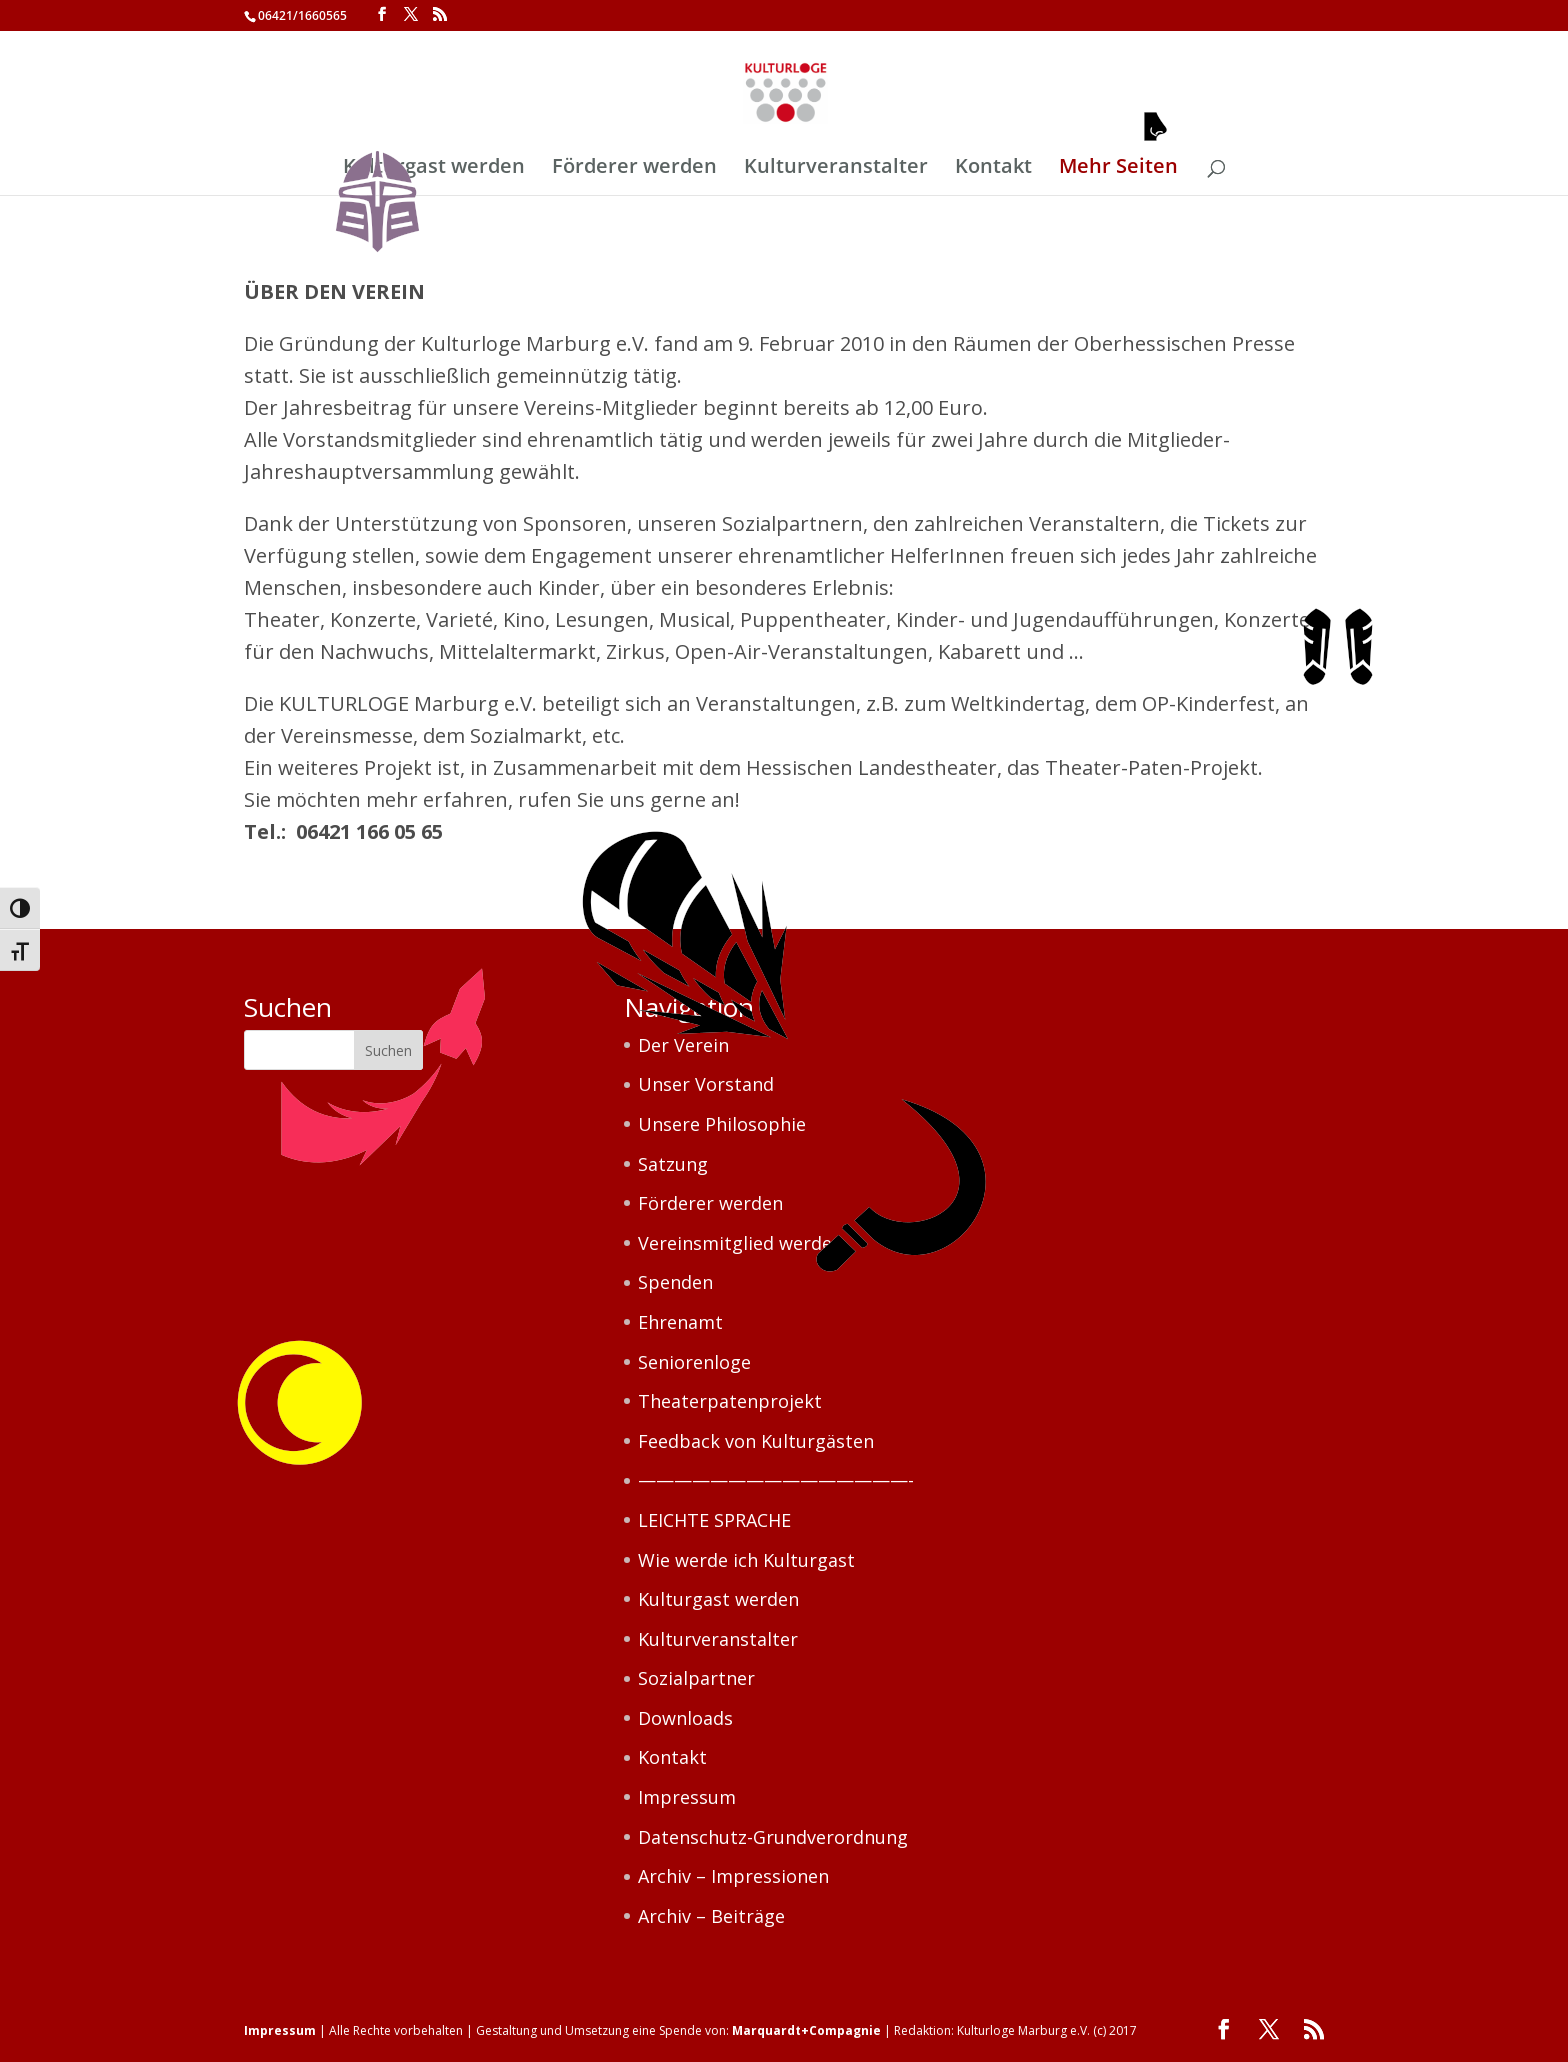  What do you see at coordinates (300, 1402) in the screenshot?
I see `toggle dark mode or night theme` at bounding box center [300, 1402].